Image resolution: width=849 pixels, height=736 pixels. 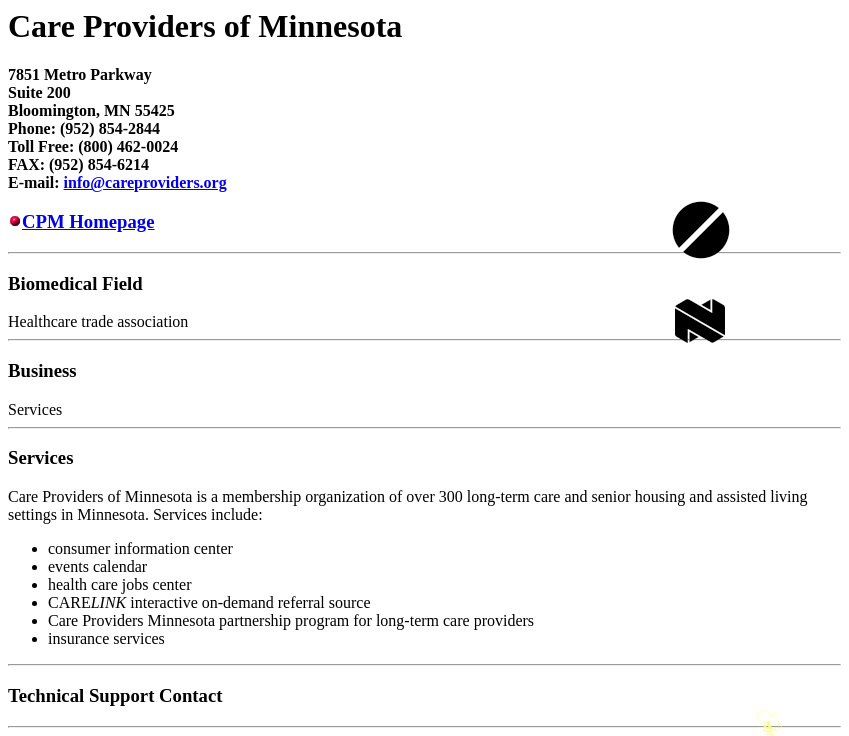 I want to click on indicates a prohibited or blocked action, so click(x=701, y=230).